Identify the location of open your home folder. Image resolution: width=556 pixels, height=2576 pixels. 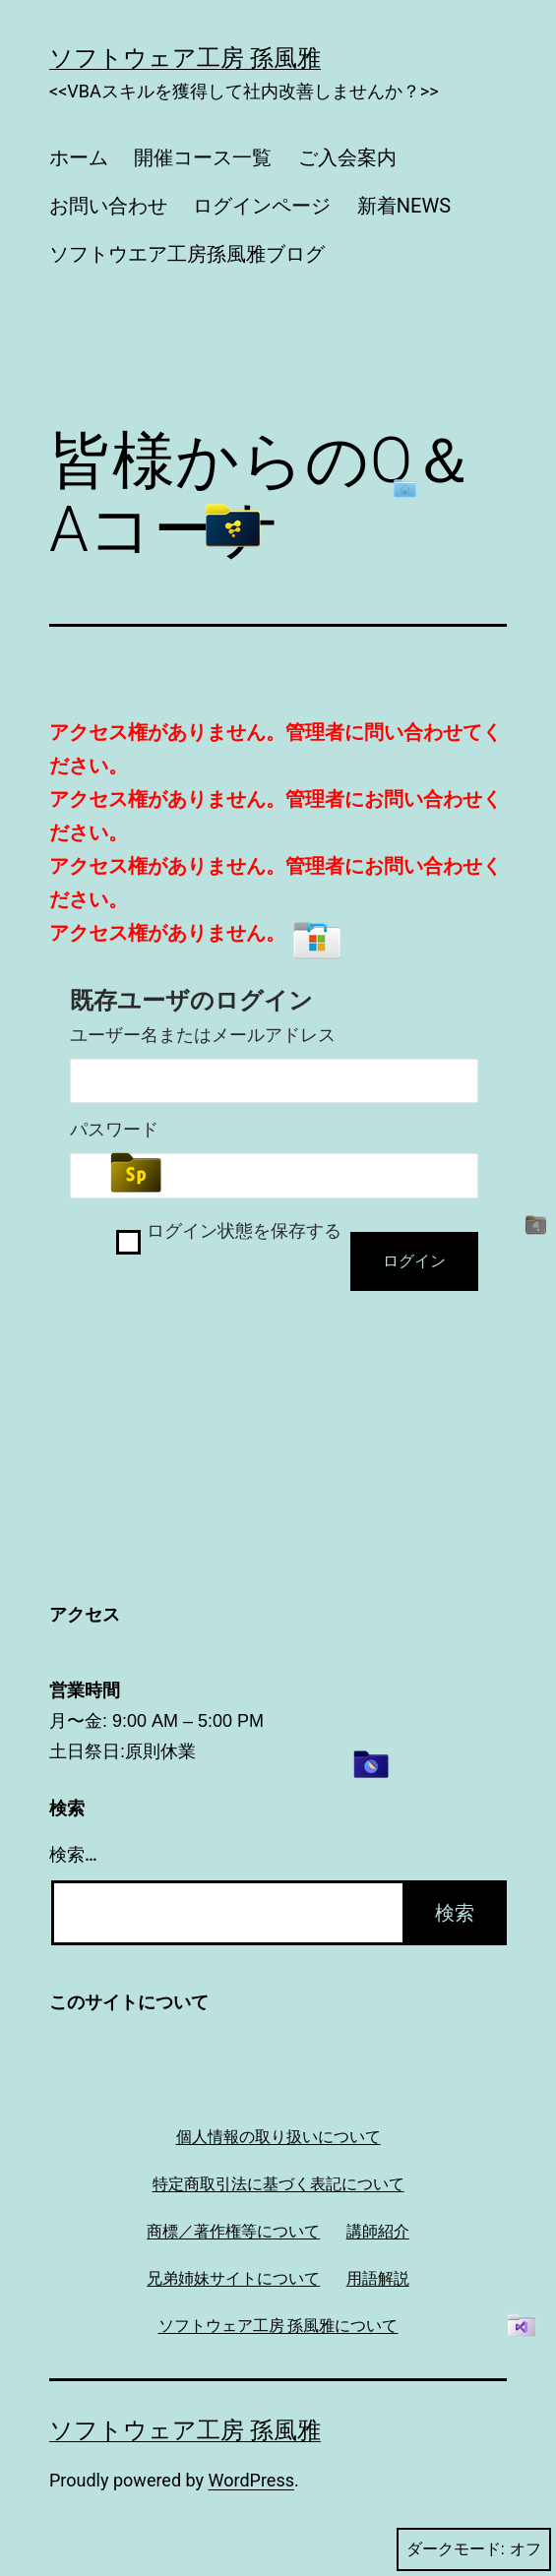
(404, 488).